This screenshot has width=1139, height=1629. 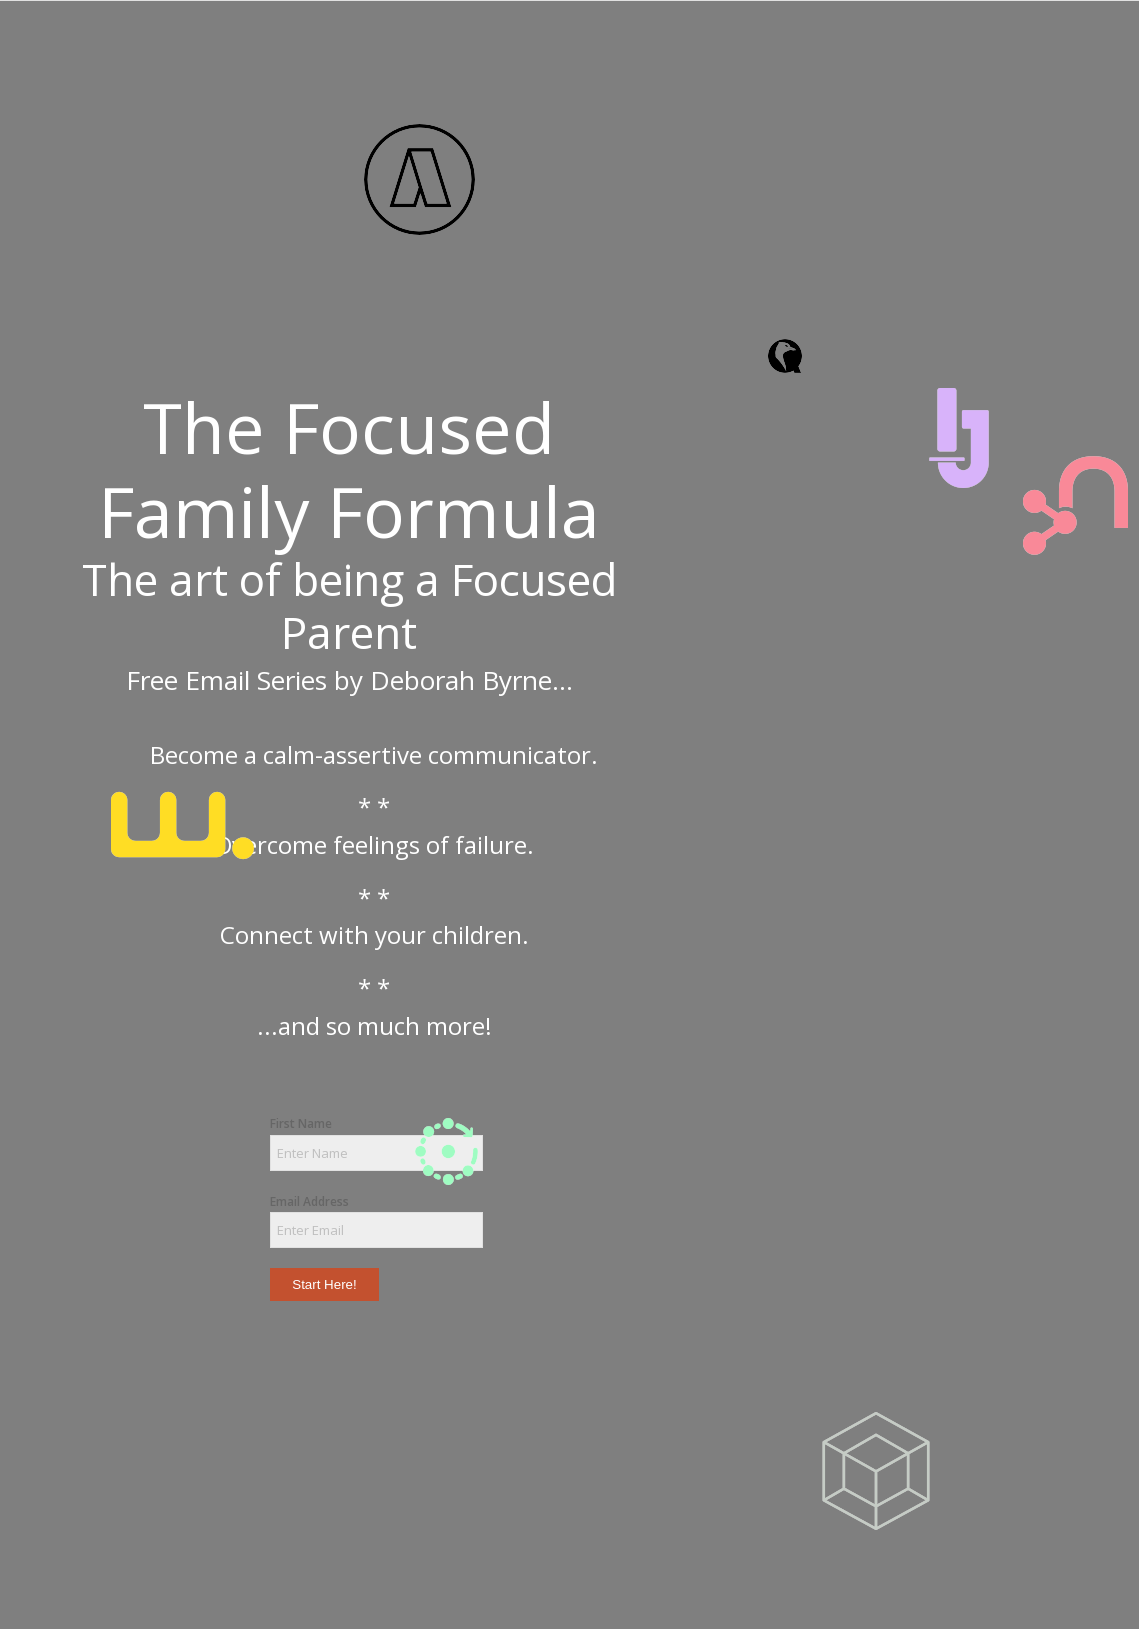 I want to click on wagmi cryptocurrency/web3 library logo, so click(x=182, y=825).